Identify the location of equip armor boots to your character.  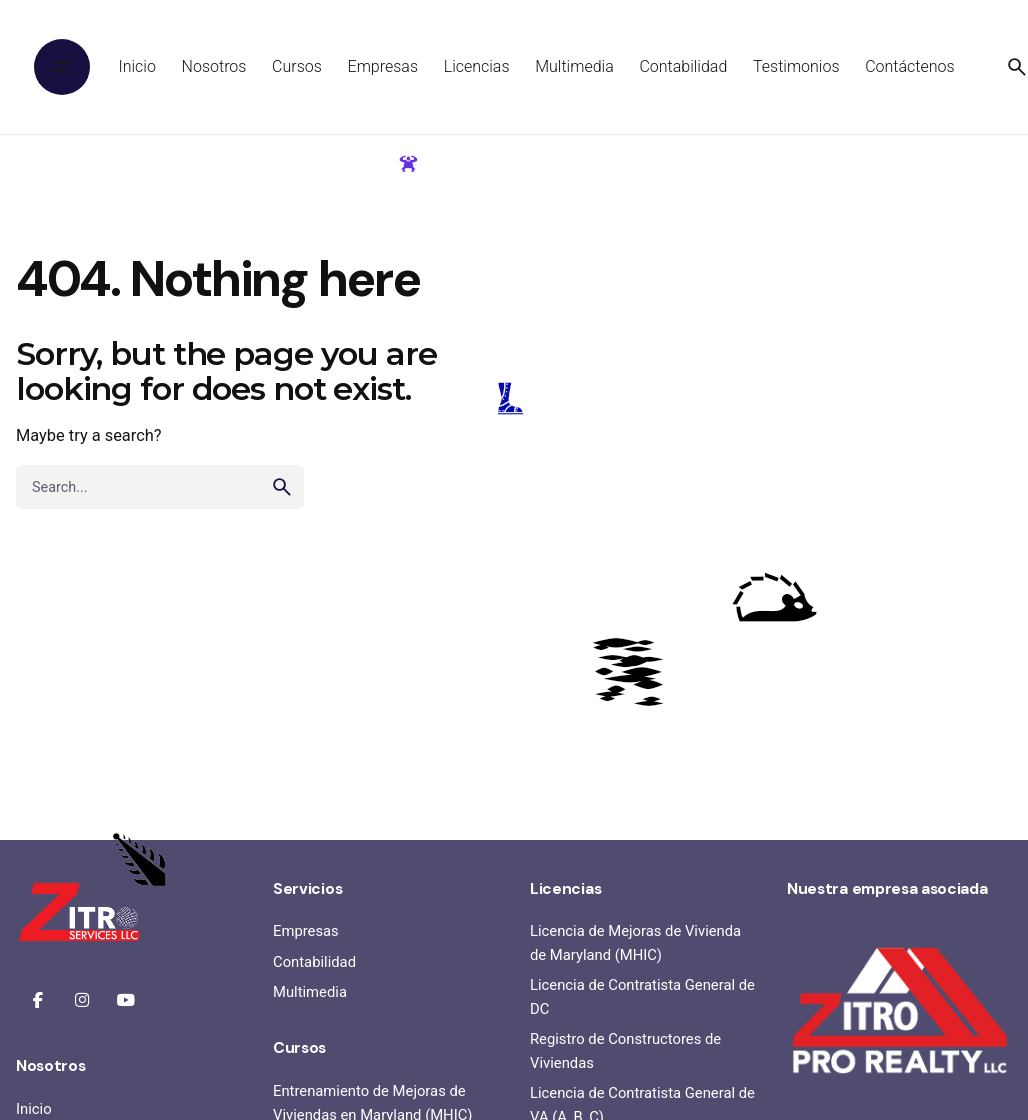
(510, 398).